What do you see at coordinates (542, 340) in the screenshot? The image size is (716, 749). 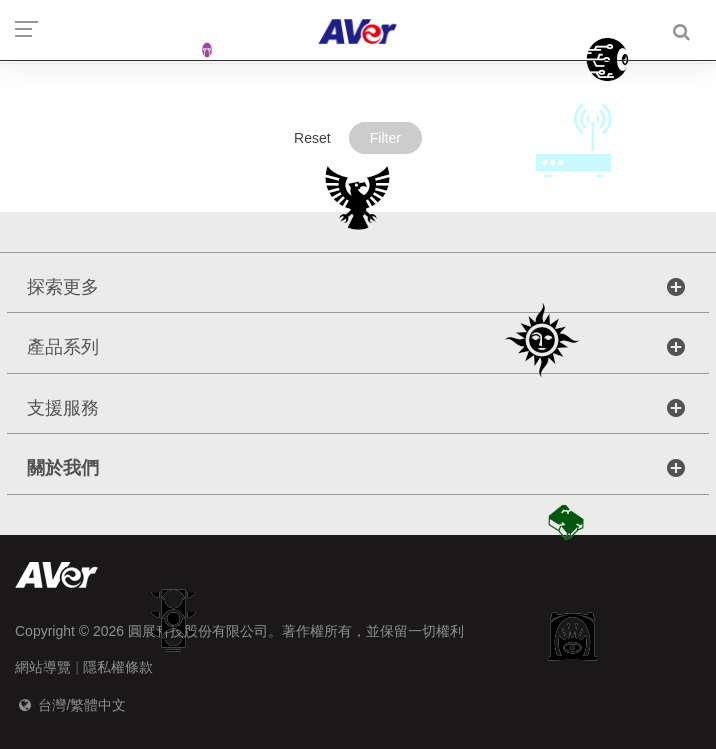 I see `decorative sun emblem for fantasy or medieval-themed game interface` at bounding box center [542, 340].